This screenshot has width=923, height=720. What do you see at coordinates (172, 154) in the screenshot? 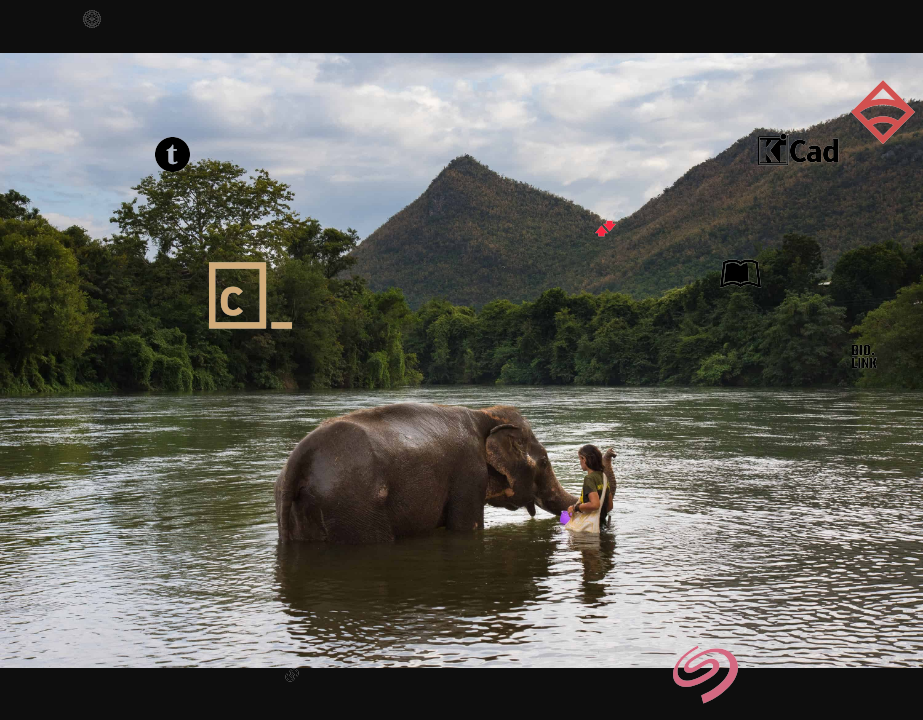
I see `talend brand logo` at bounding box center [172, 154].